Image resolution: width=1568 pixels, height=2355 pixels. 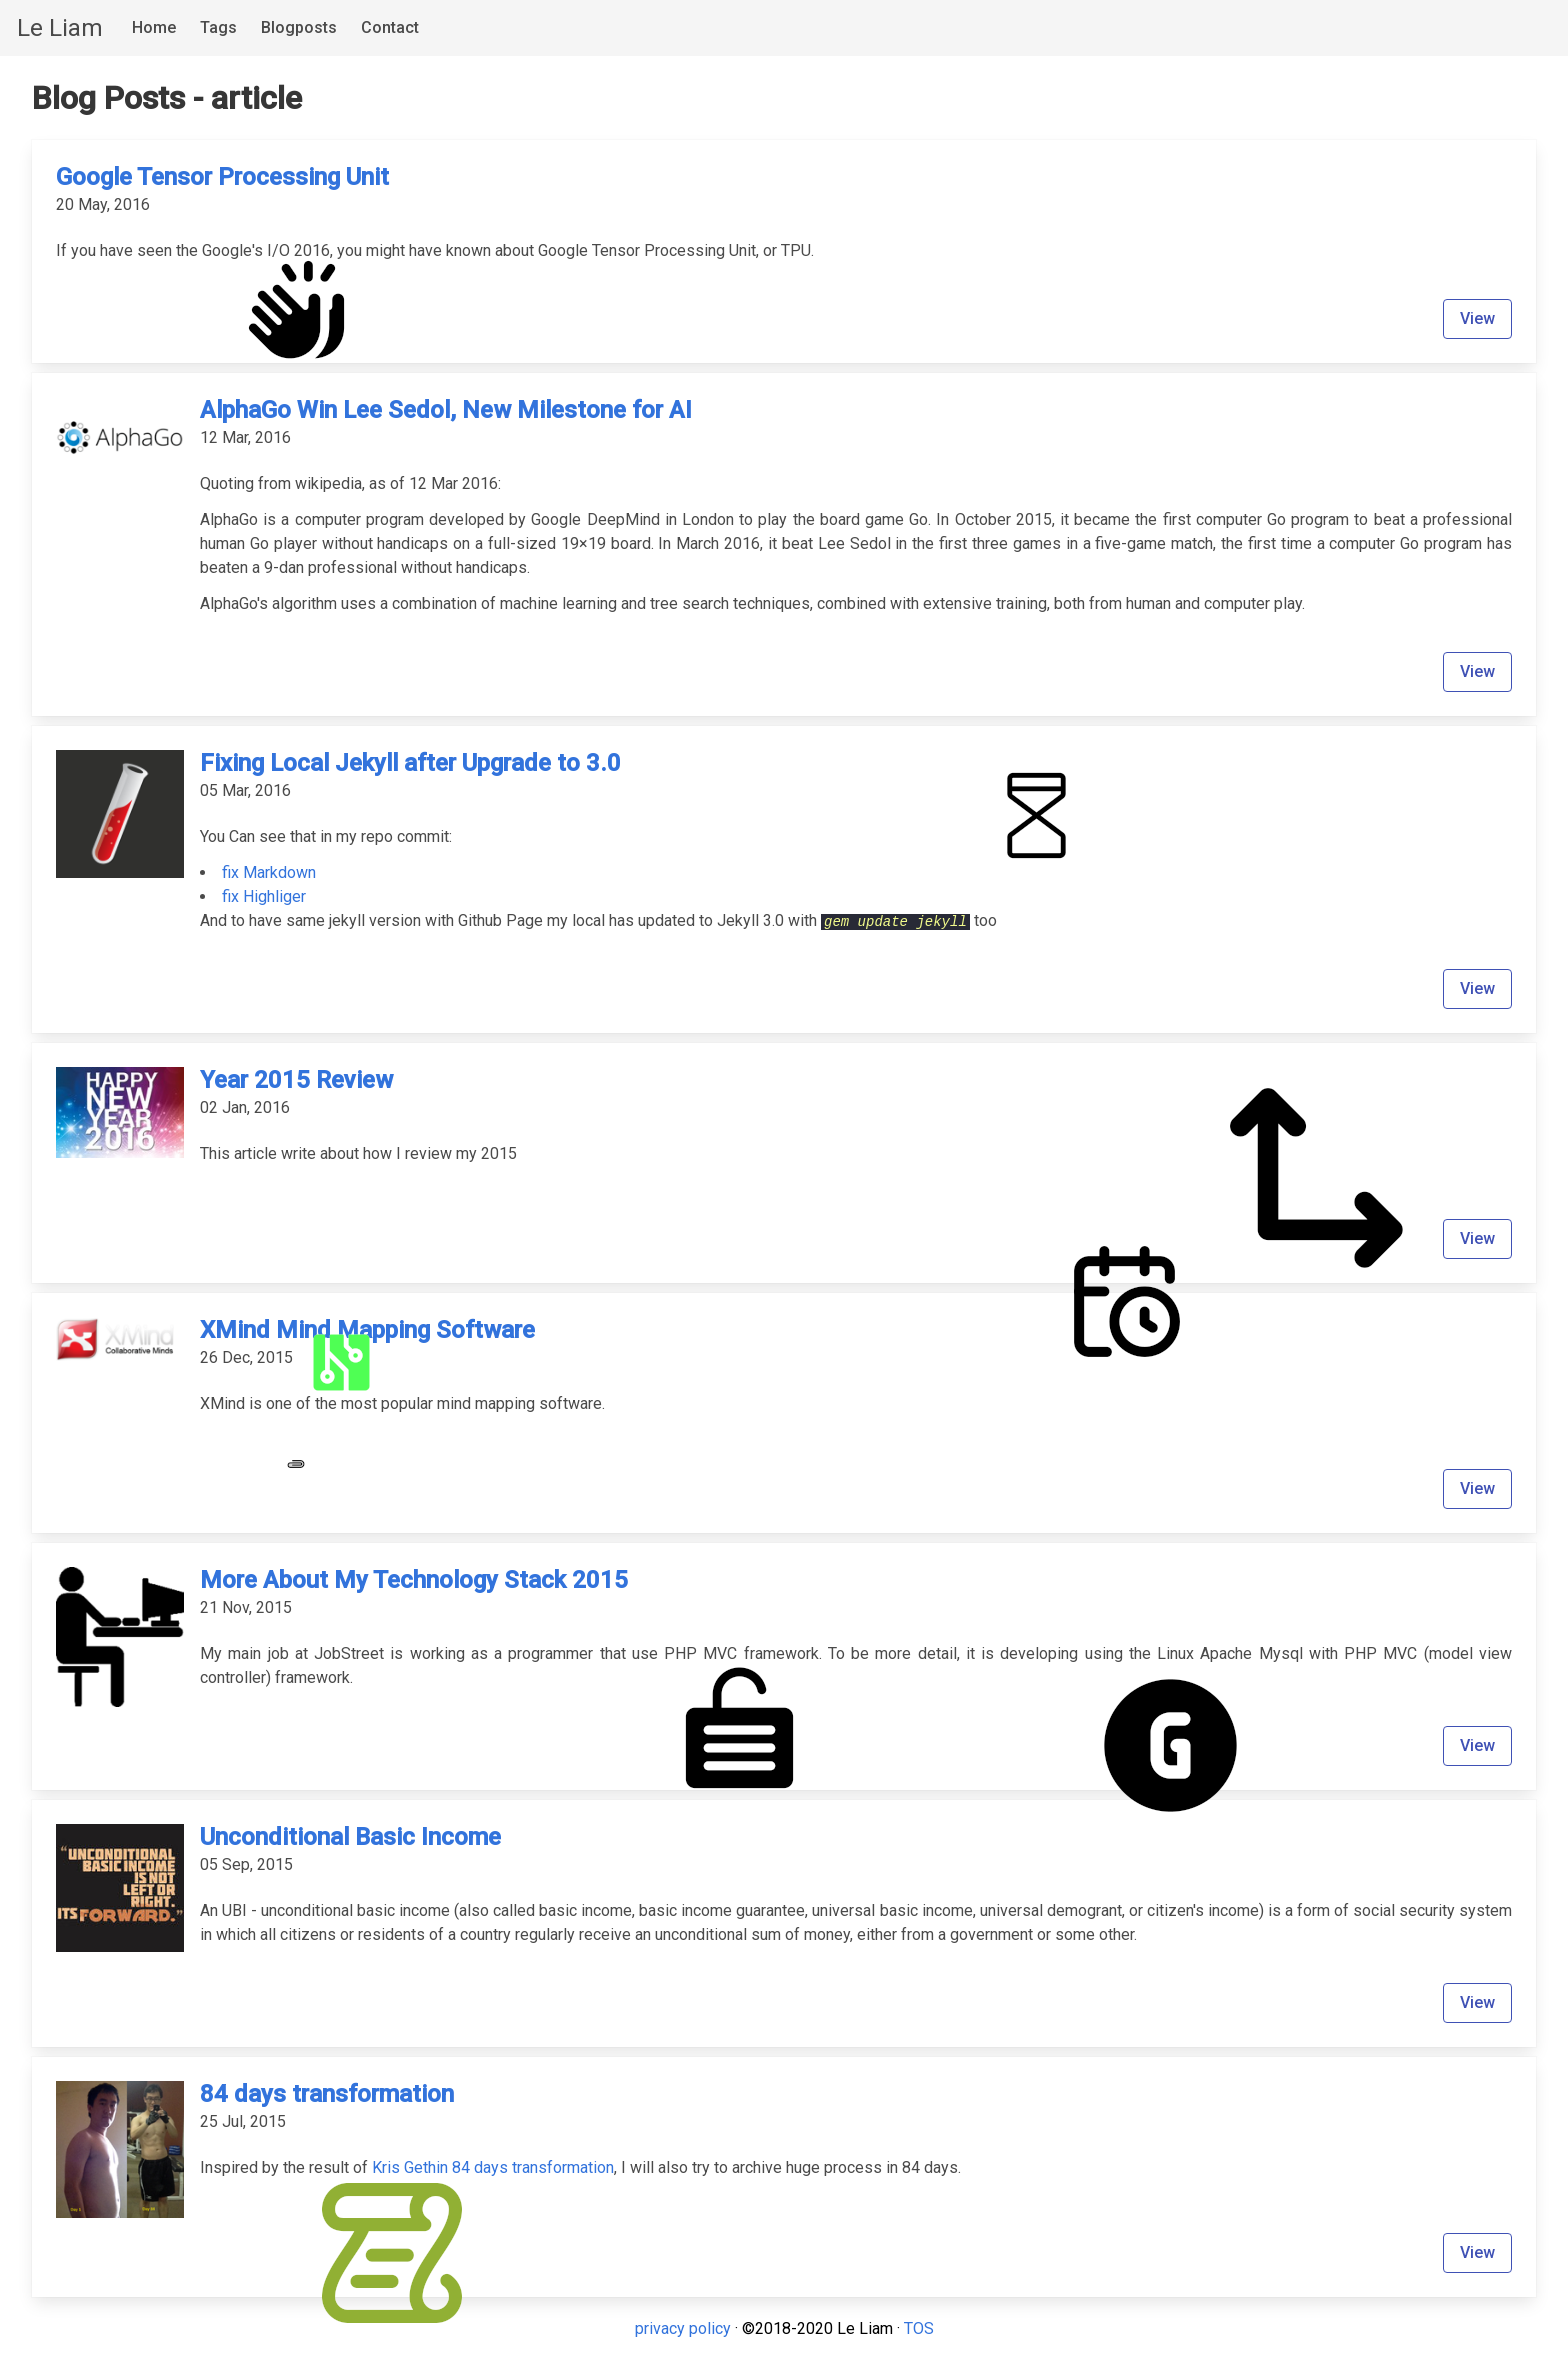 What do you see at coordinates (1036, 815) in the screenshot?
I see `indicates a timer or countdown in progress` at bounding box center [1036, 815].